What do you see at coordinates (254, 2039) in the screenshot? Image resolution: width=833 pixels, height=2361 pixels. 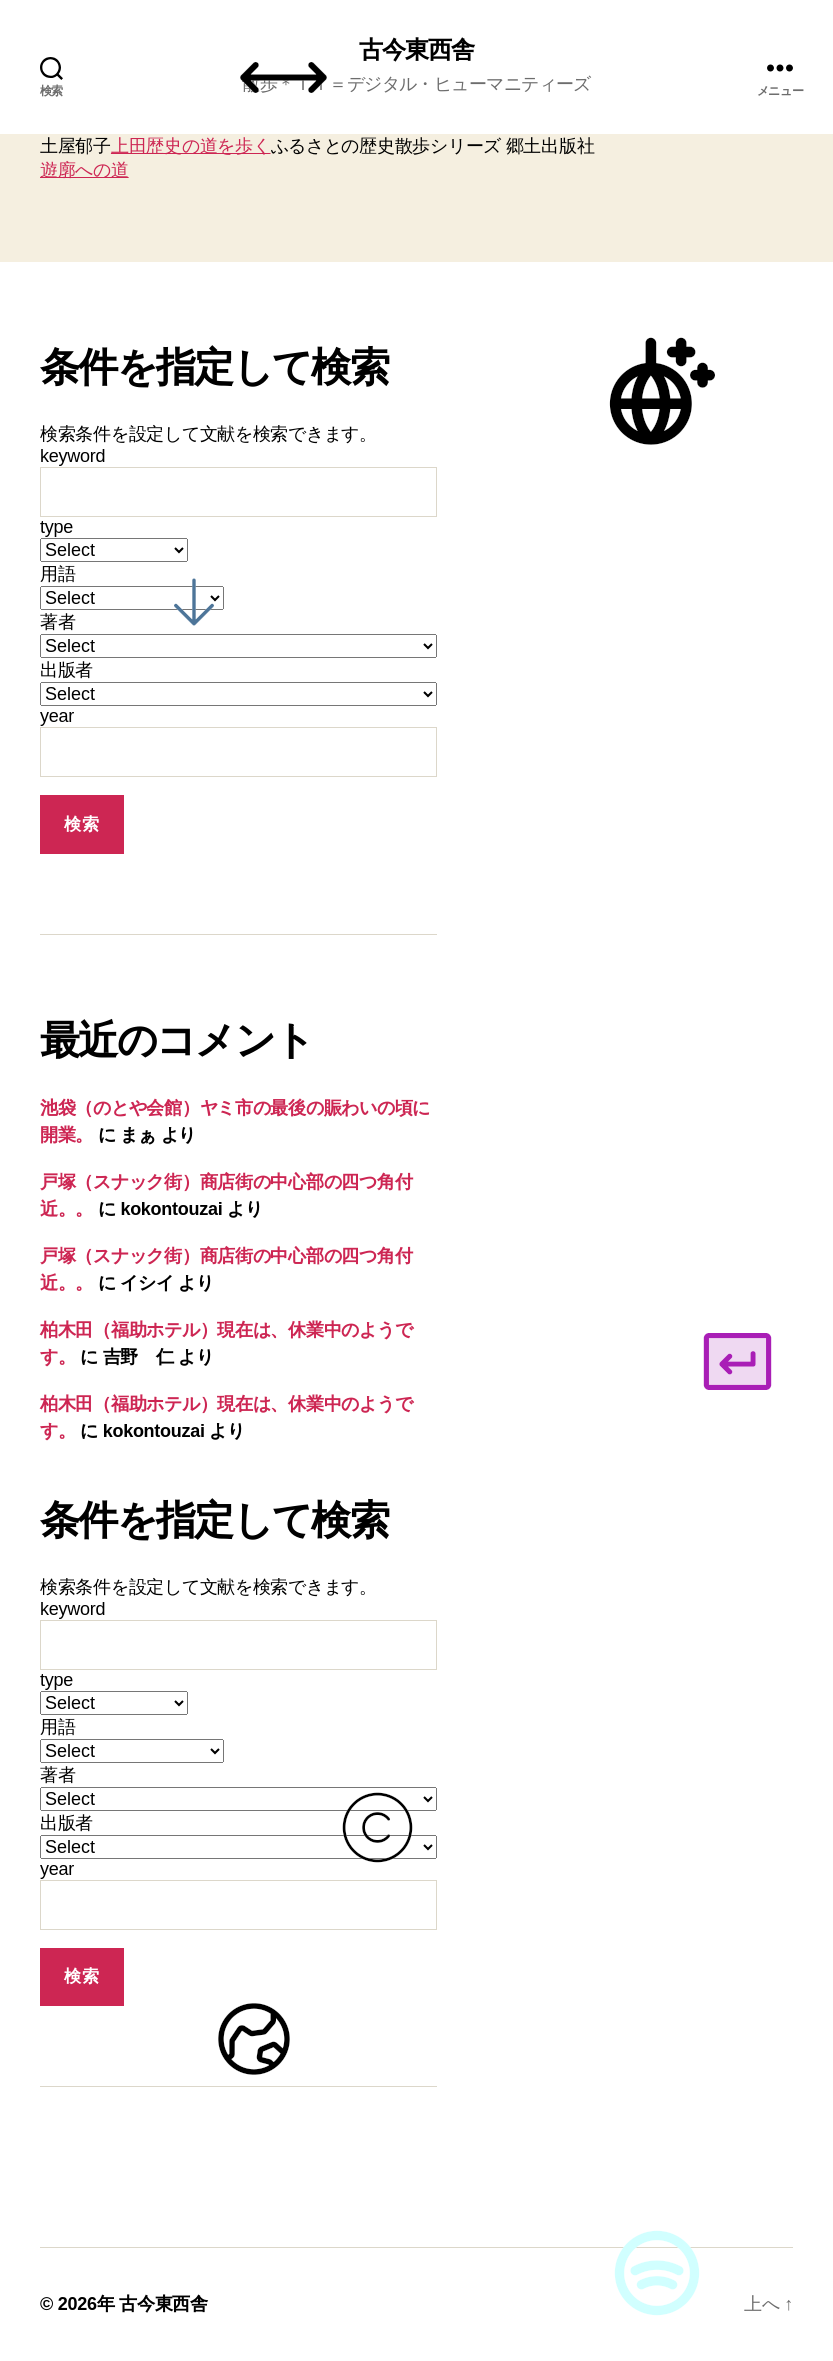 I see `switch to eastern hemisphere region` at bounding box center [254, 2039].